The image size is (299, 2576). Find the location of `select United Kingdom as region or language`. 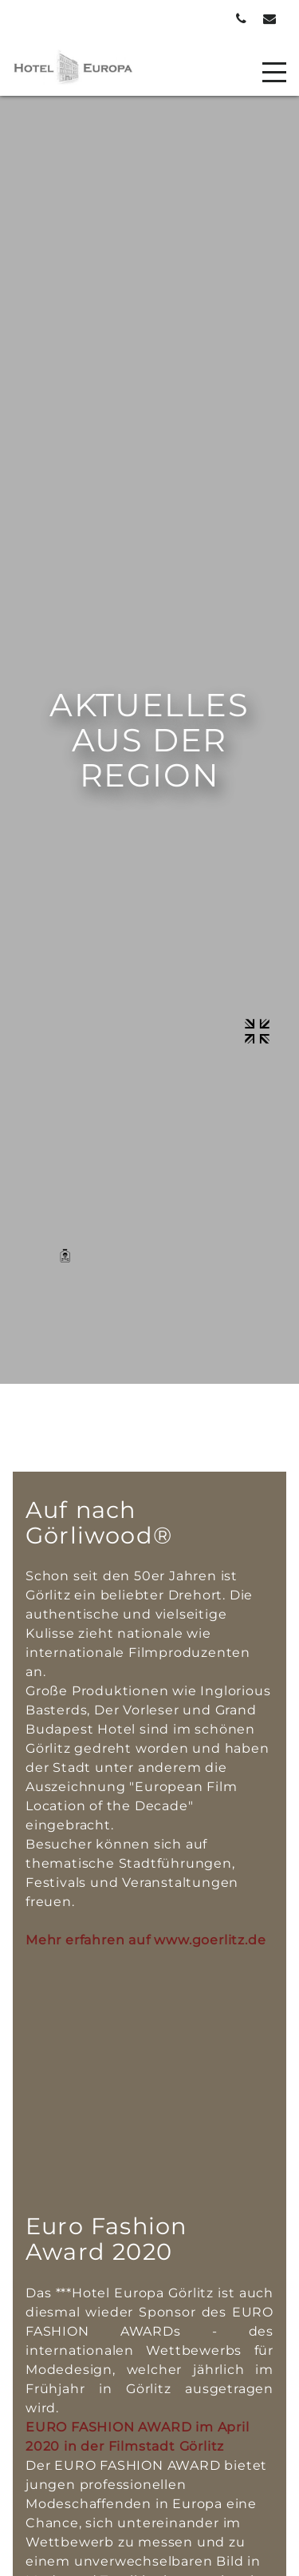

select United Kingdom as region or language is located at coordinates (257, 1031).